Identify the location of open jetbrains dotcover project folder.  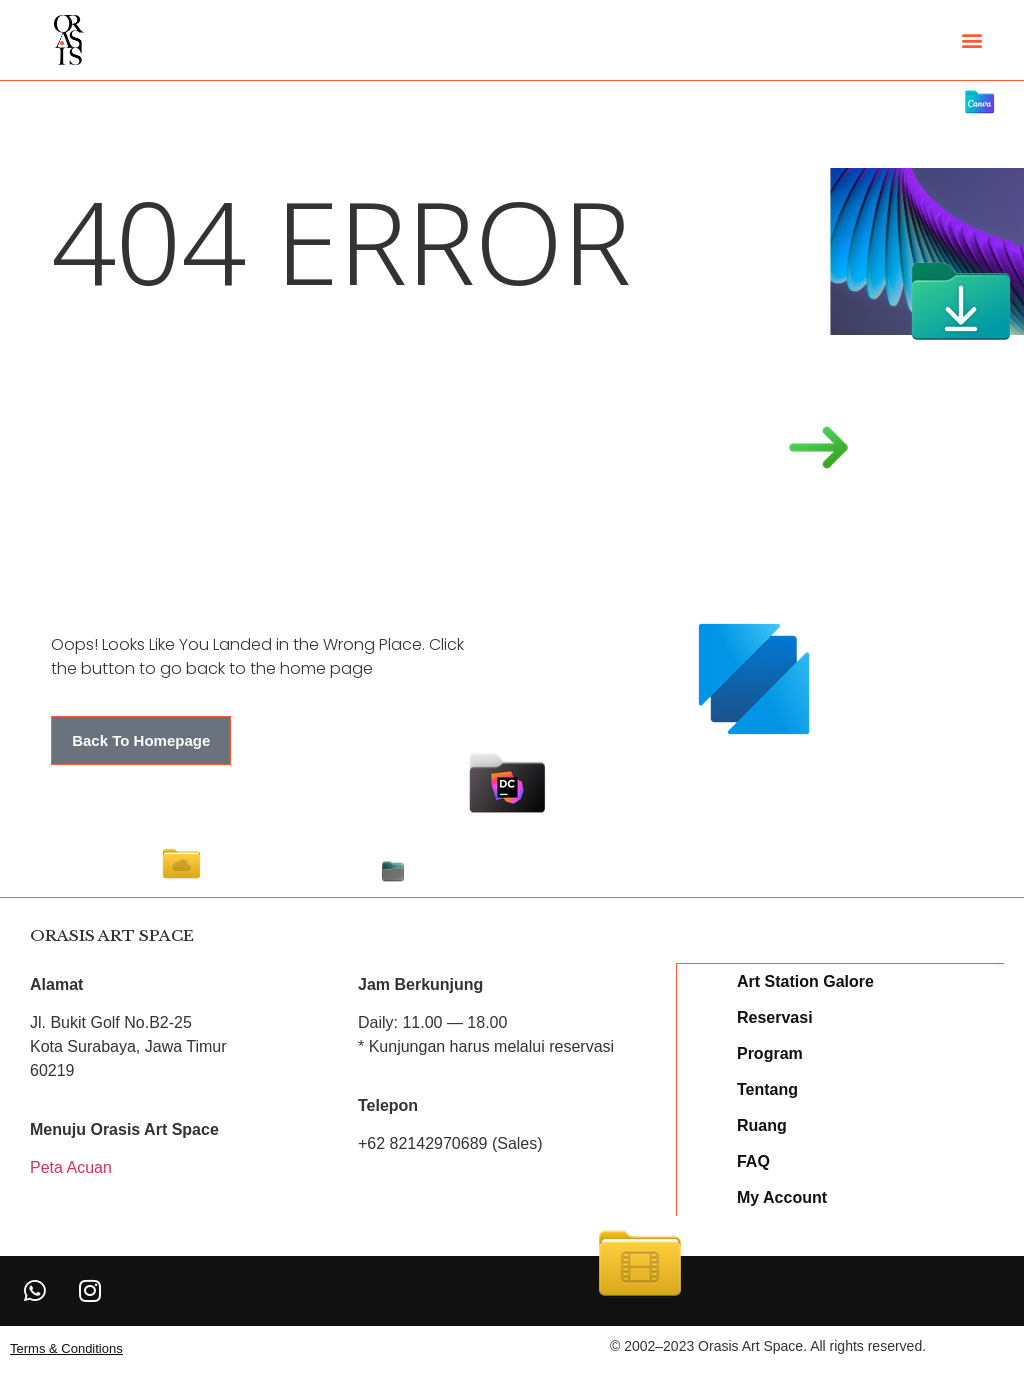
(507, 785).